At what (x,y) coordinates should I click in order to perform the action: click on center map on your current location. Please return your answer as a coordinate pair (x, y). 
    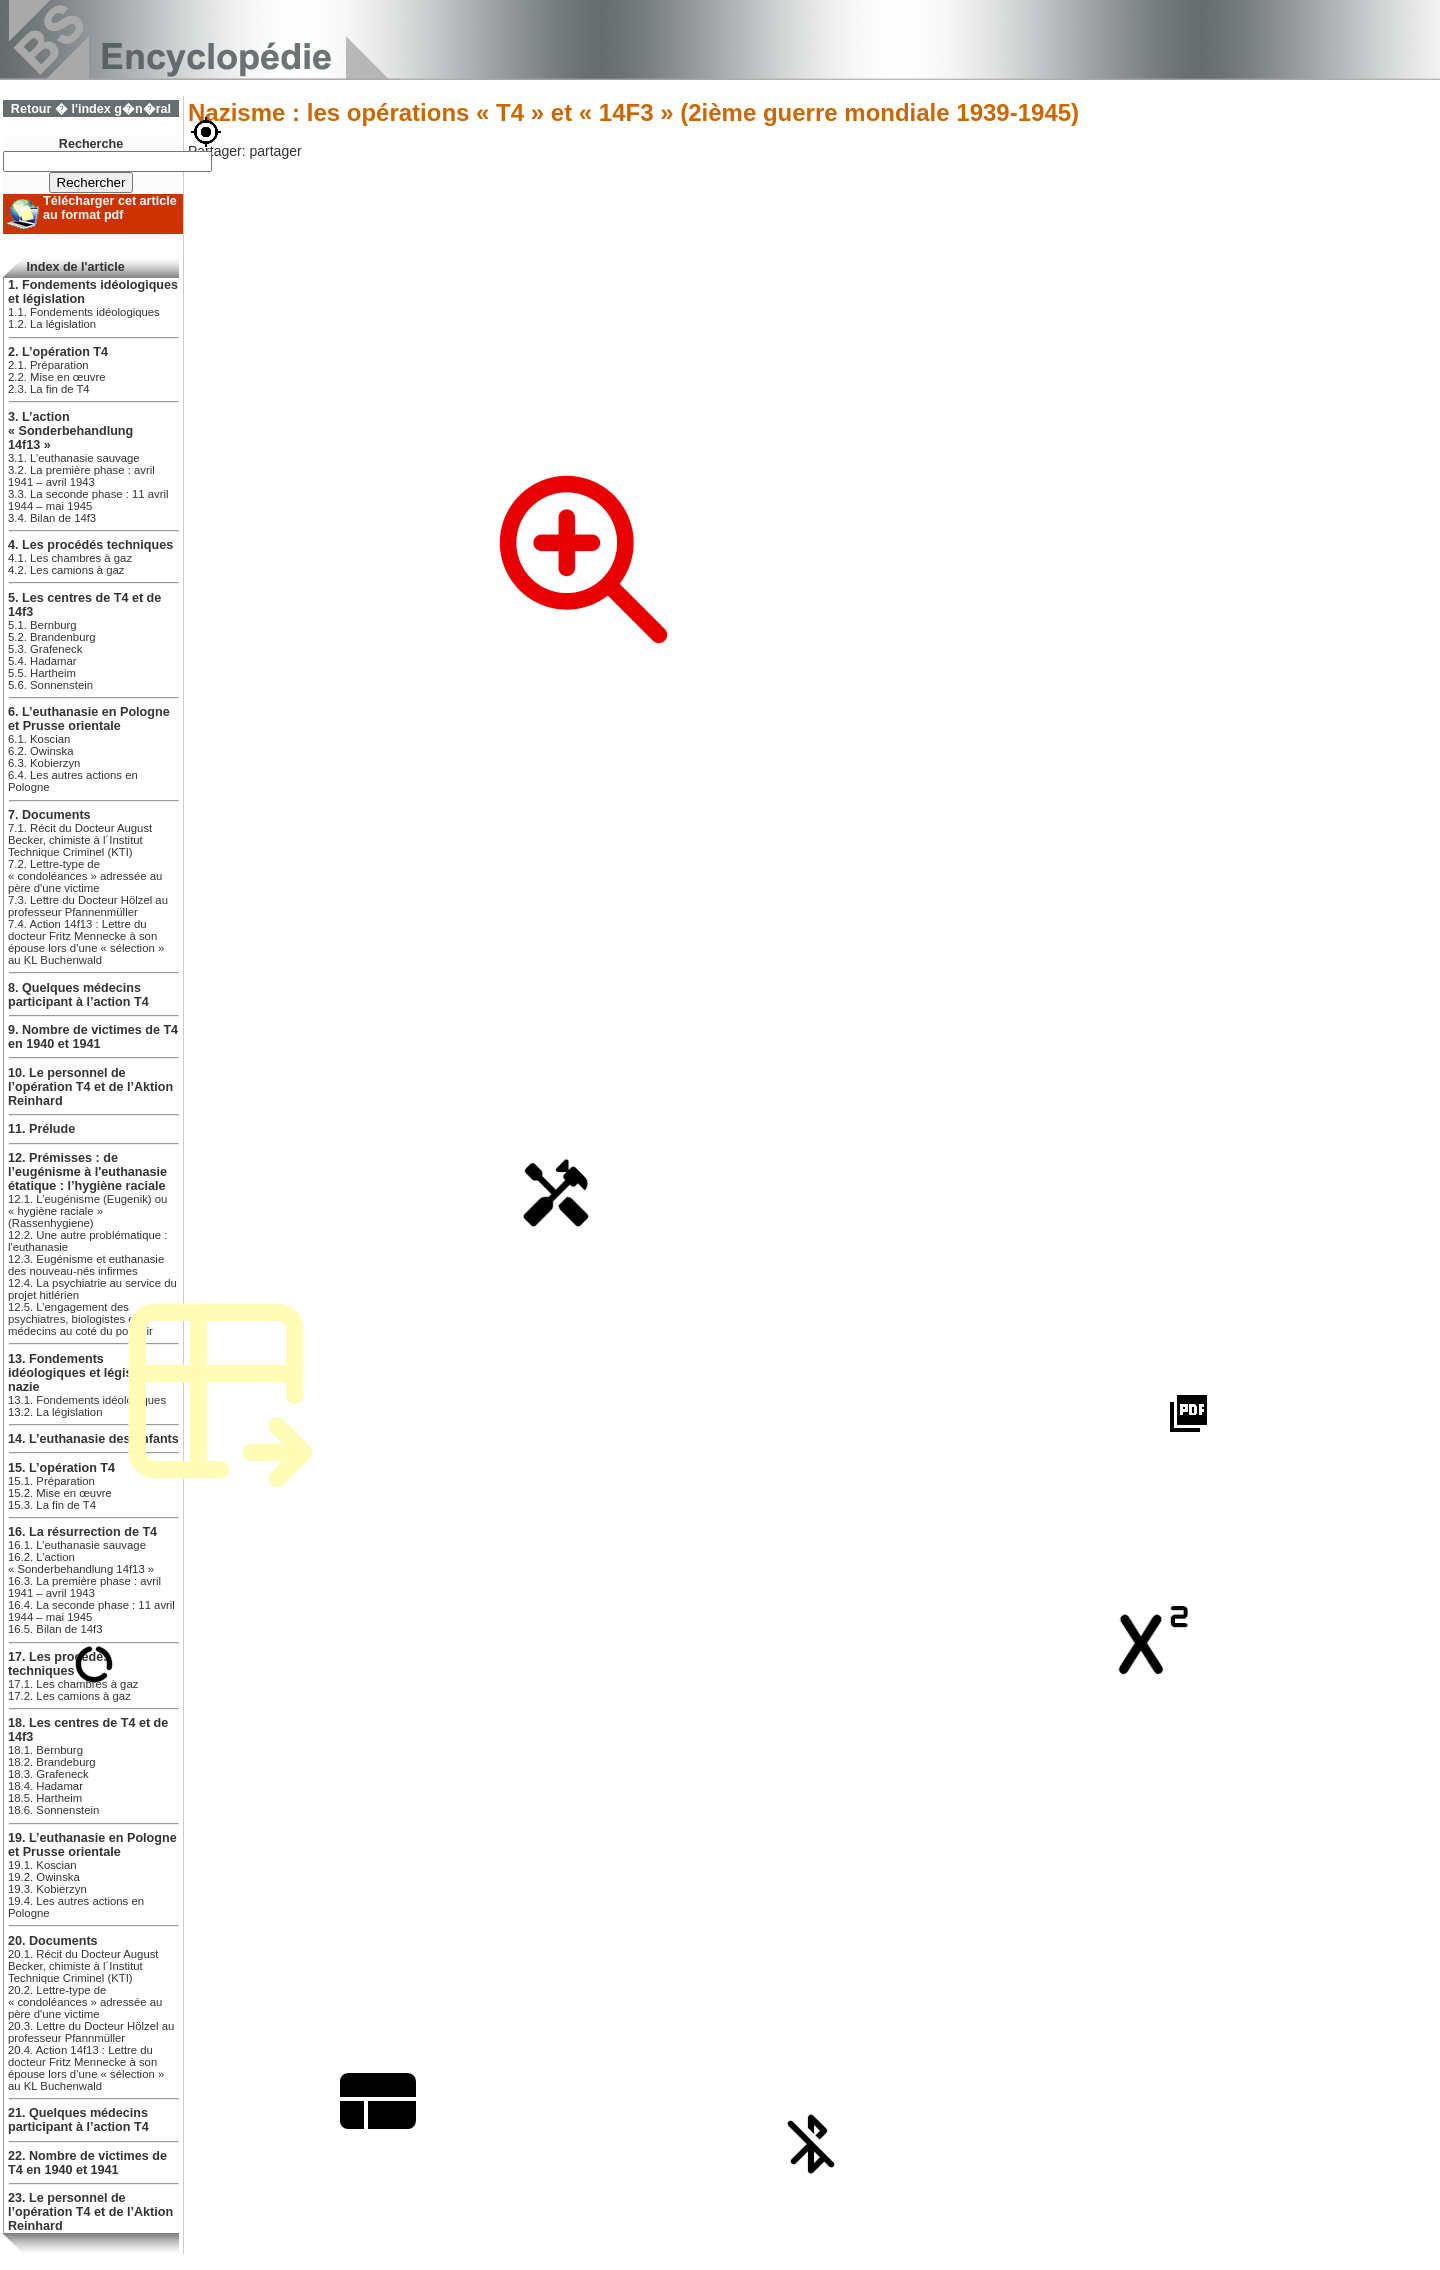
    Looking at the image, I should click on (206, 132).